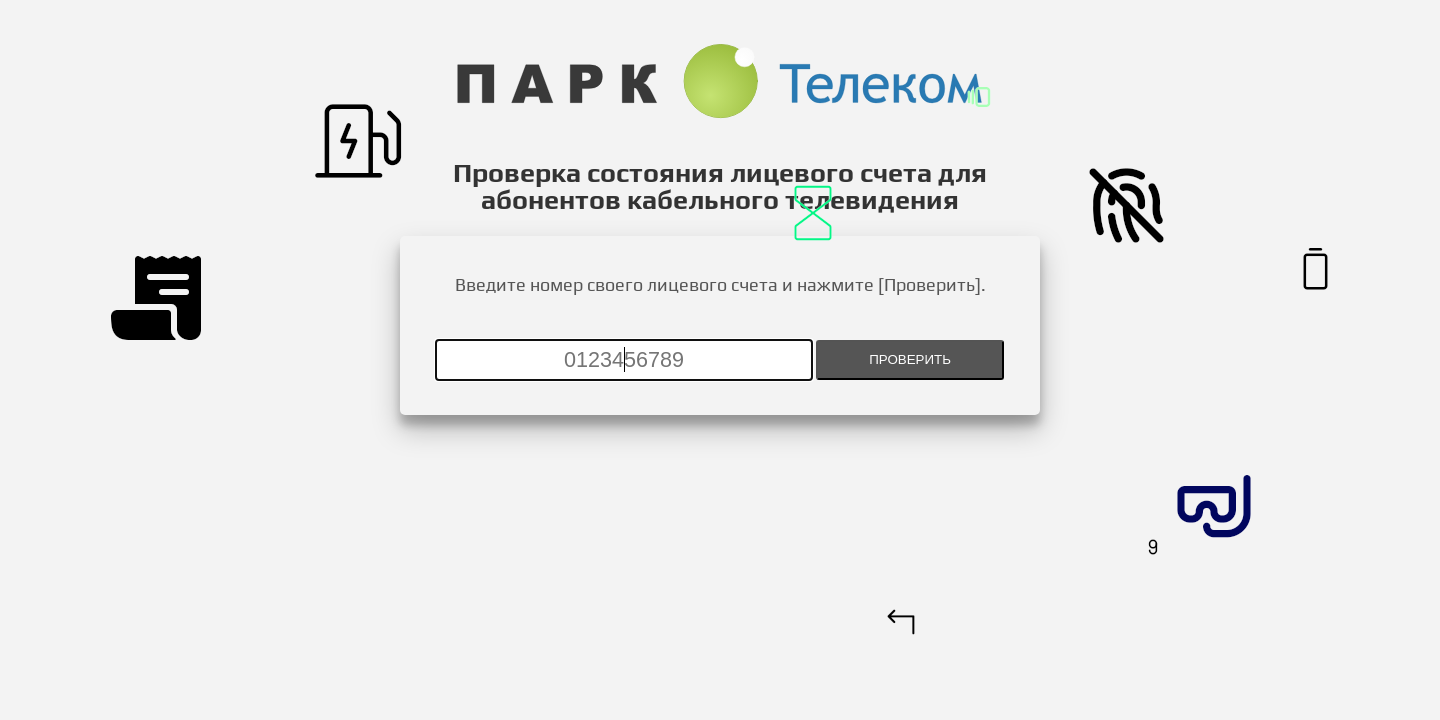 This screenshot has height=720, width=1440. What do you see at coordinates (1126, 205) in the screenshot?
I see `disable fingerprint authentication` at bounding box center [1126, 205].